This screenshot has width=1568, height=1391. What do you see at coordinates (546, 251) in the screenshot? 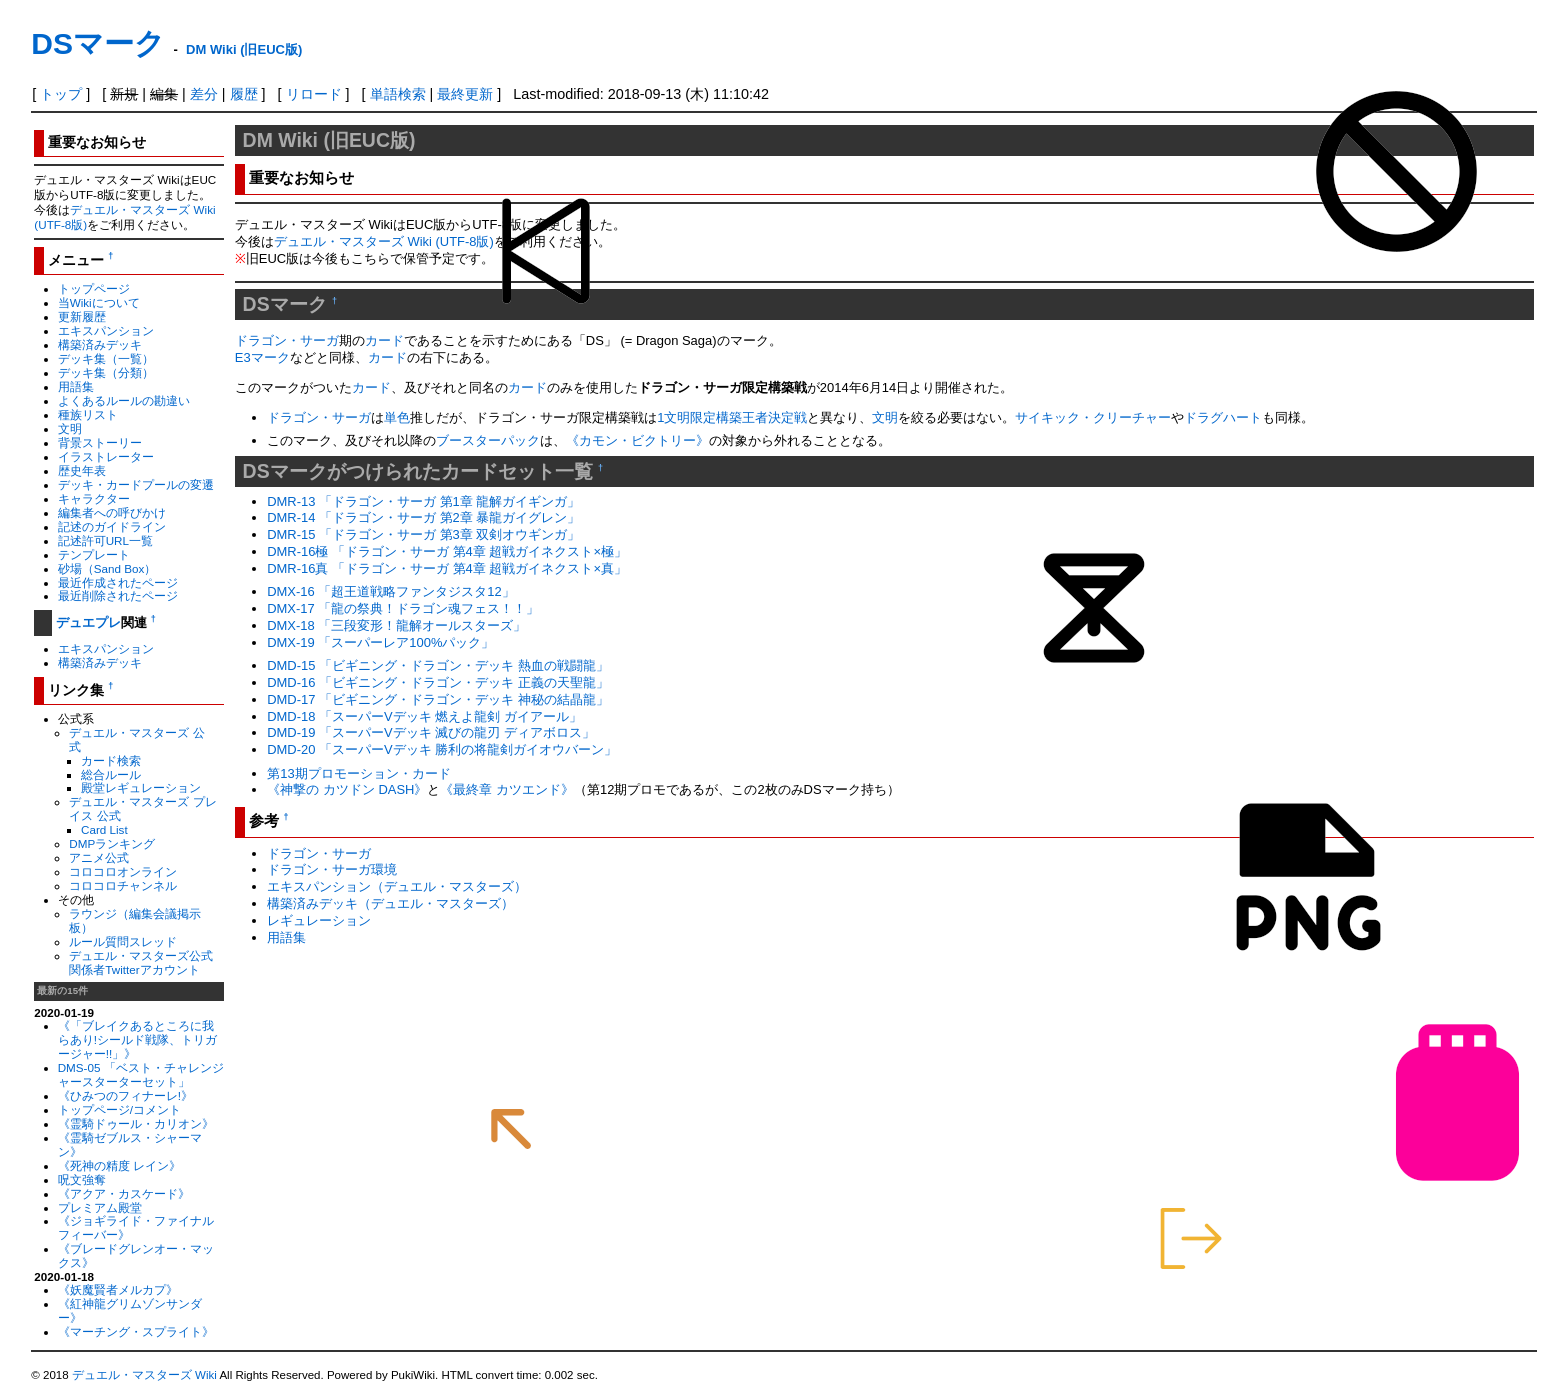
I see `skip to previous track` at bounding box center [546, 251].